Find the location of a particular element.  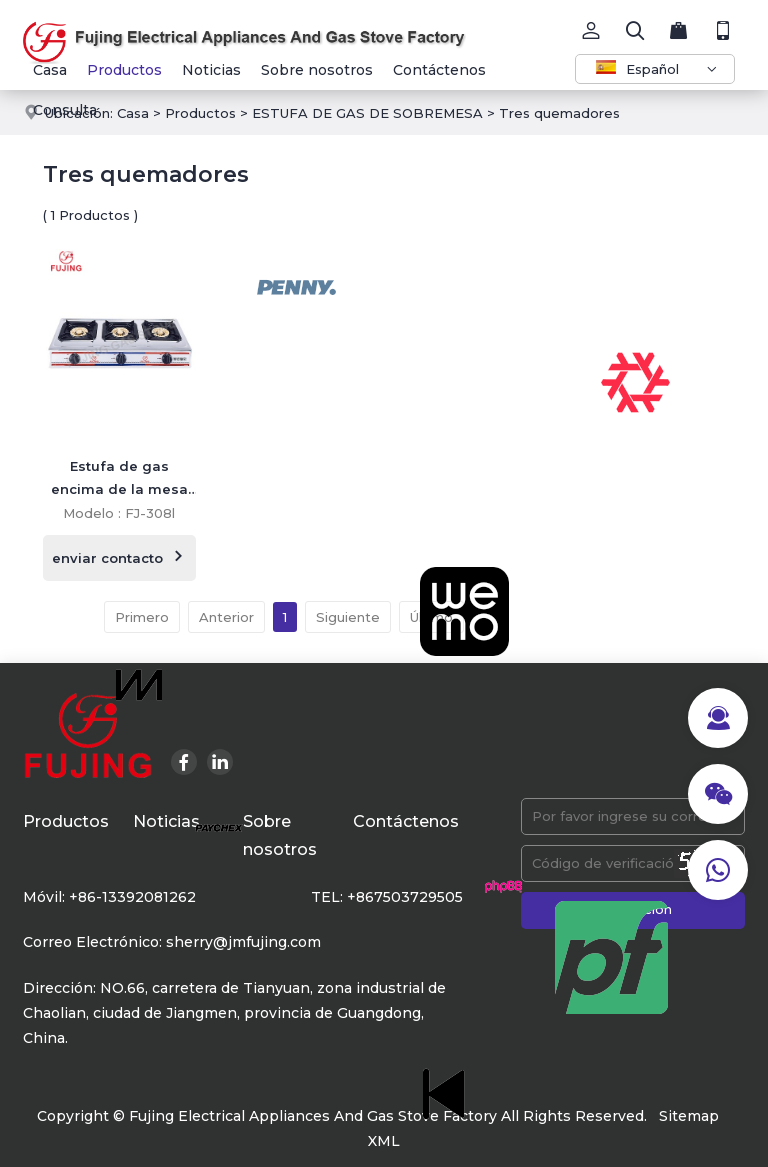

visit phpBB forum software website is located at coordinates (503, 886).